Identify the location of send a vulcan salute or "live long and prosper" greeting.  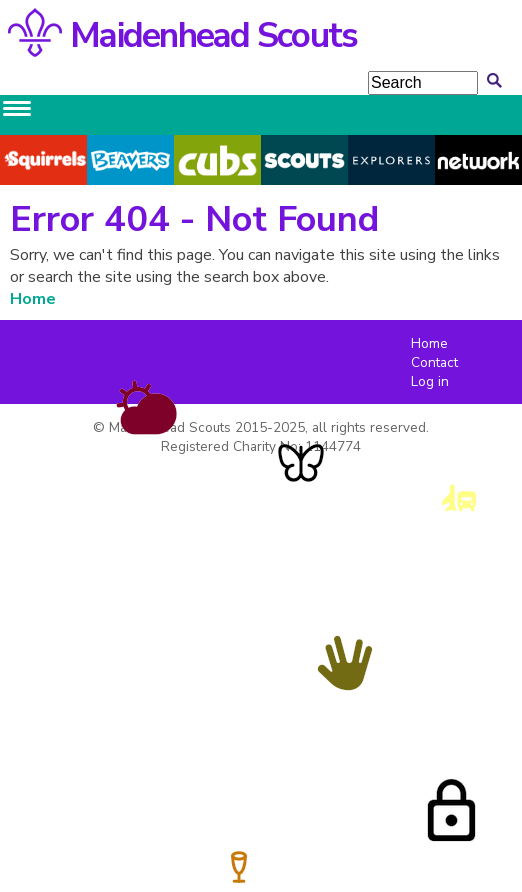
(345, 663).